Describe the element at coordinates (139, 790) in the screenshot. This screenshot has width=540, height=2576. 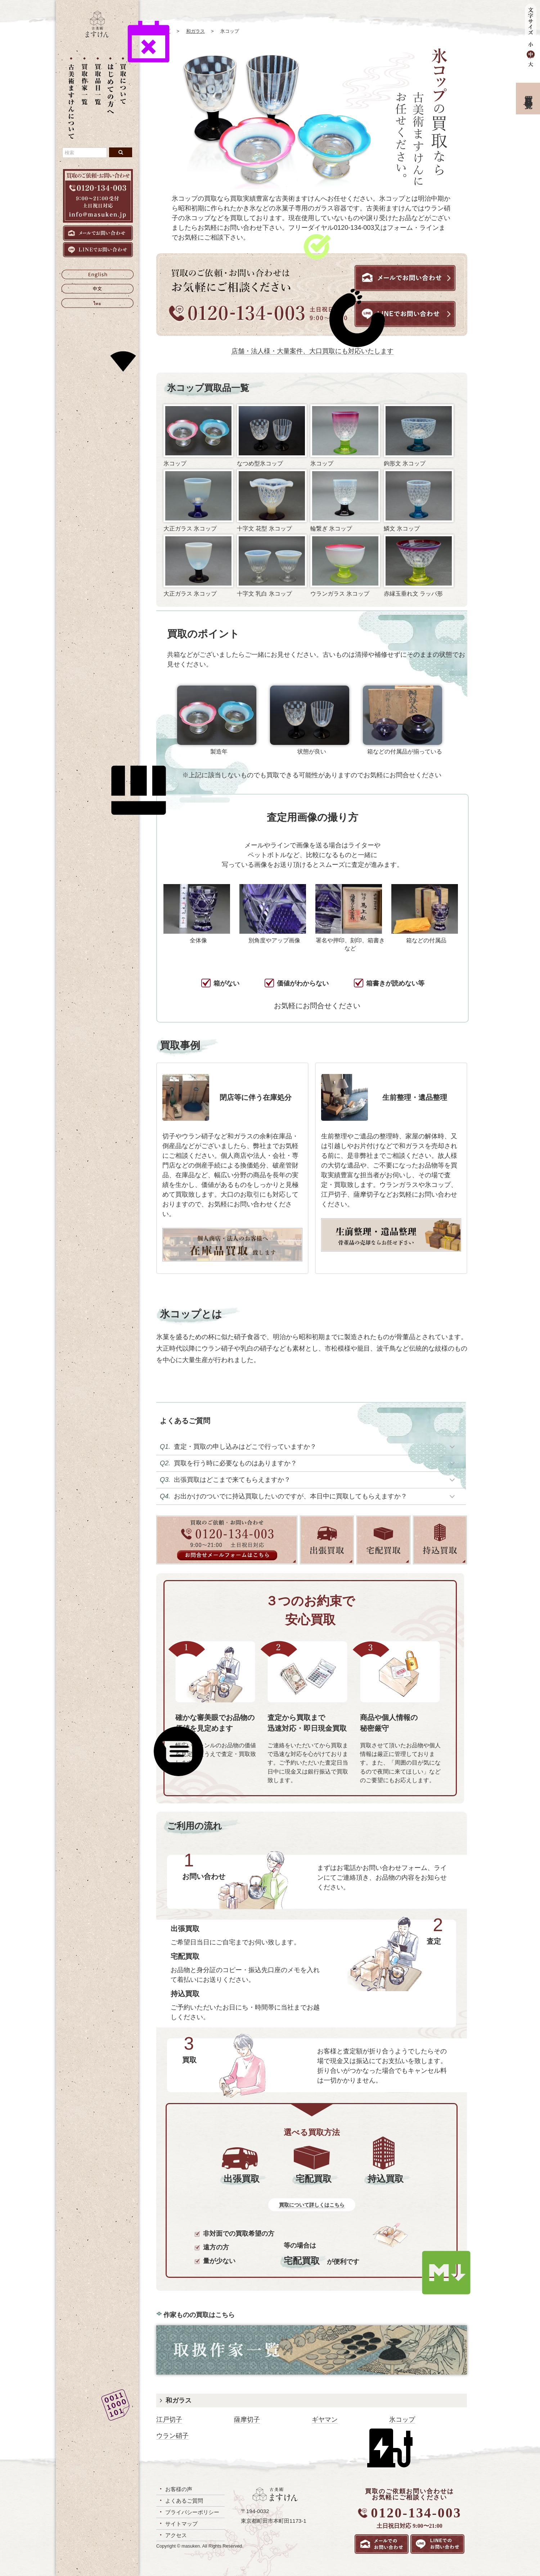
I see `switch to table or grid view` at that location.